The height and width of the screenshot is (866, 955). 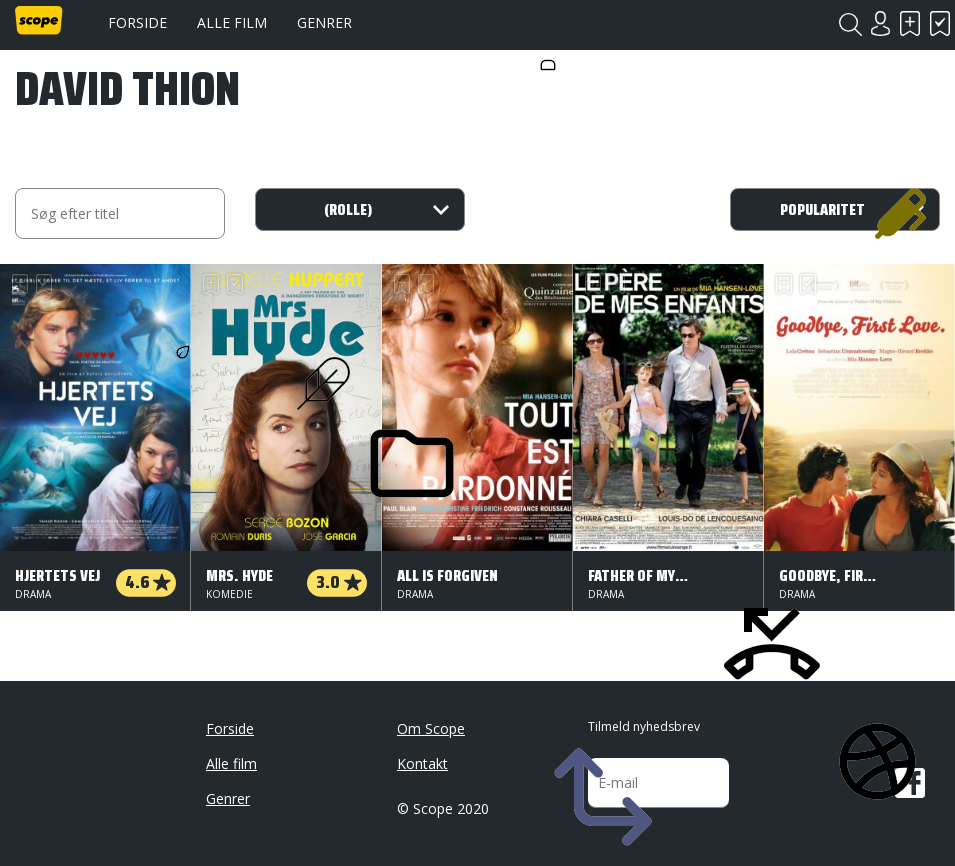 What do you see at coordinates (899, 215) in the screenshot?
I see `edit or compose content` at bounding box center [899, 215].